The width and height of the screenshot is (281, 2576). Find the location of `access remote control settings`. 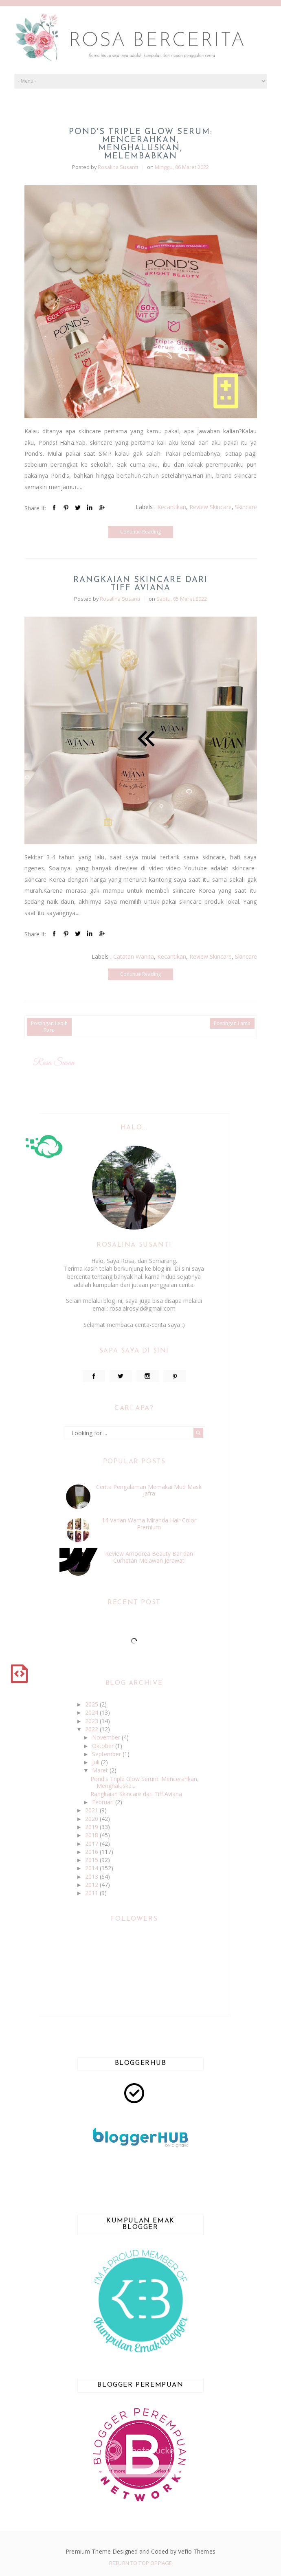

access remote control settings is located at coordinates (226, 391).